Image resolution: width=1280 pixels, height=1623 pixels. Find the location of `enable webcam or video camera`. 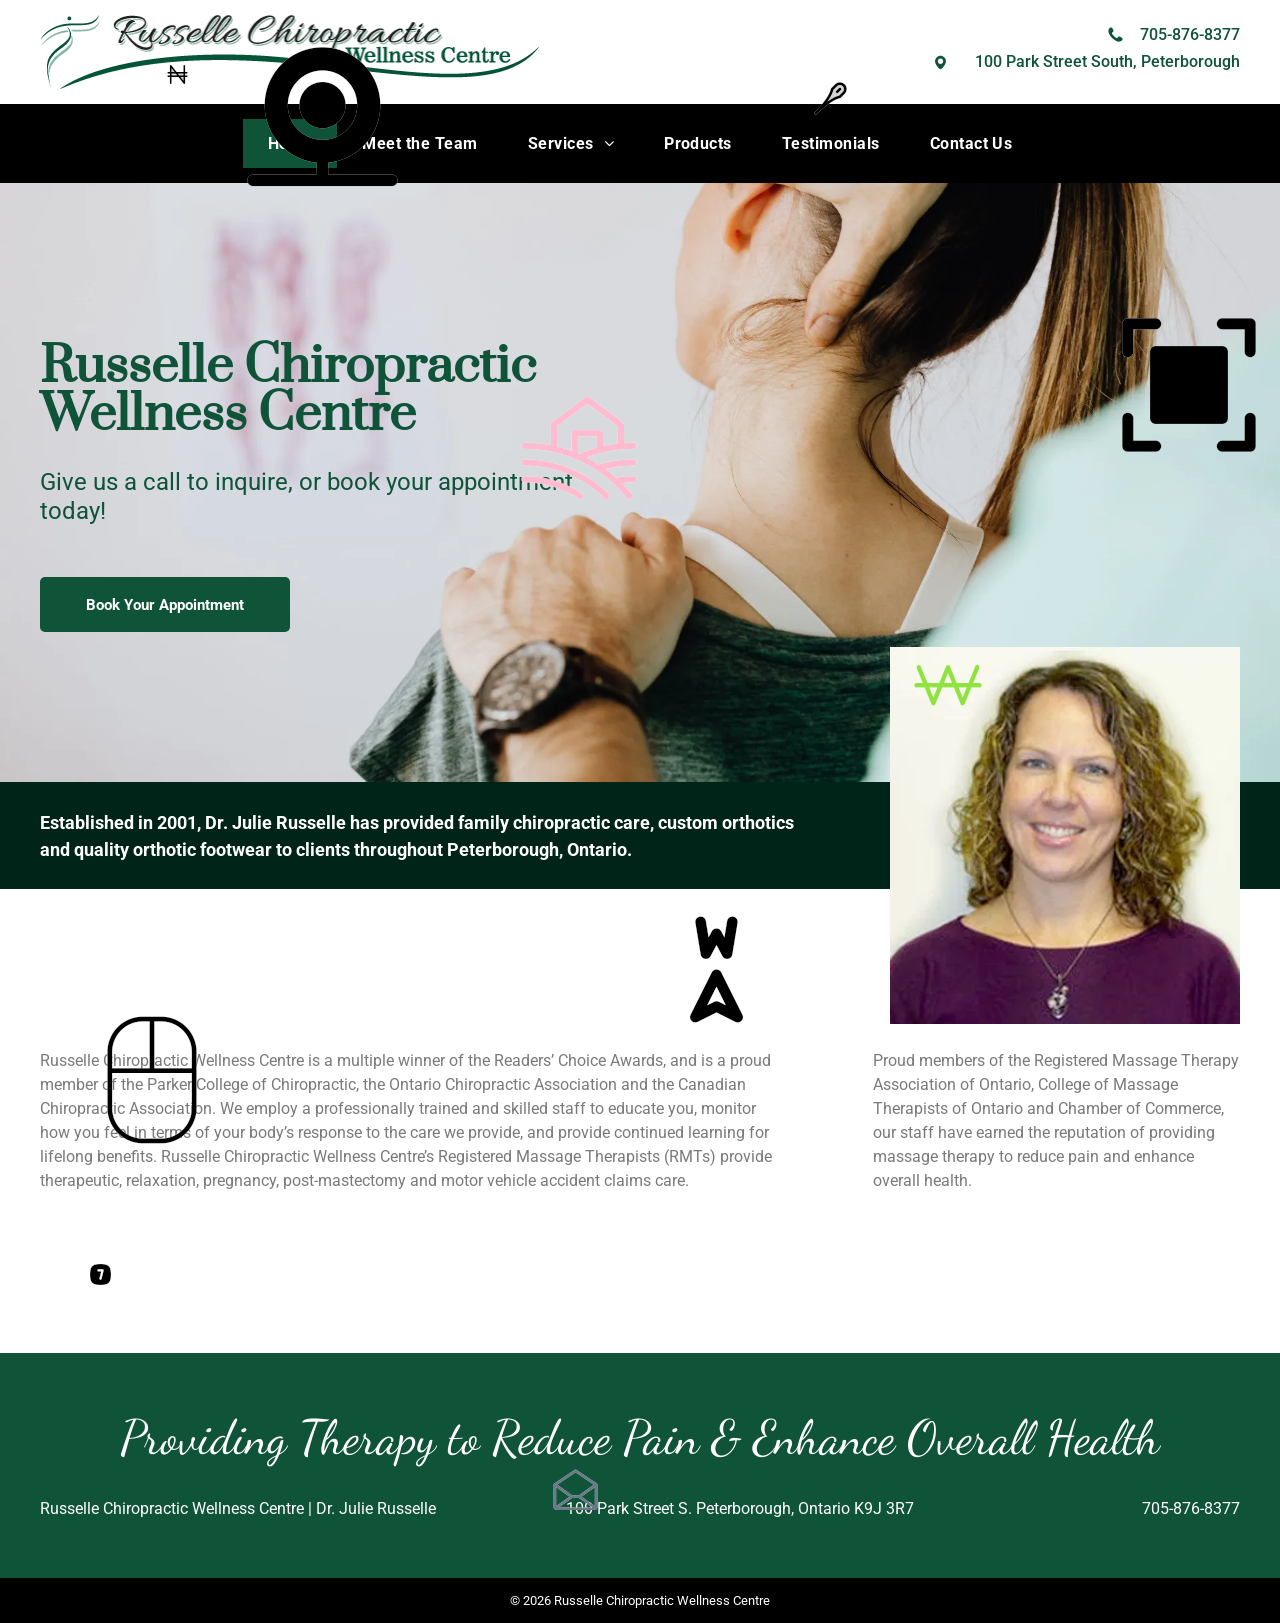

enable webcam or video camera is located at coordinates (322, 122).